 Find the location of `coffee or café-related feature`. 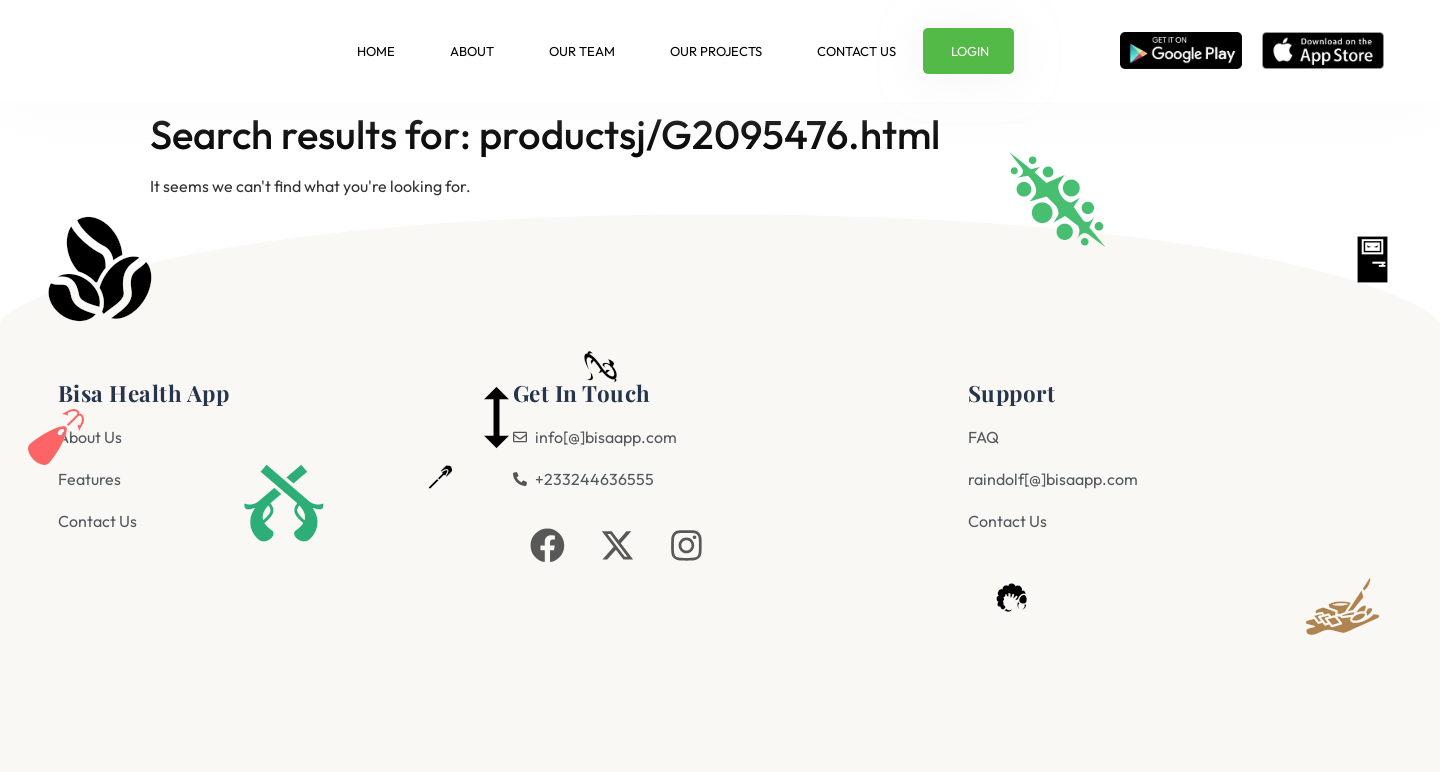

coffee or café-related feature is located at coordinates (100, 268).